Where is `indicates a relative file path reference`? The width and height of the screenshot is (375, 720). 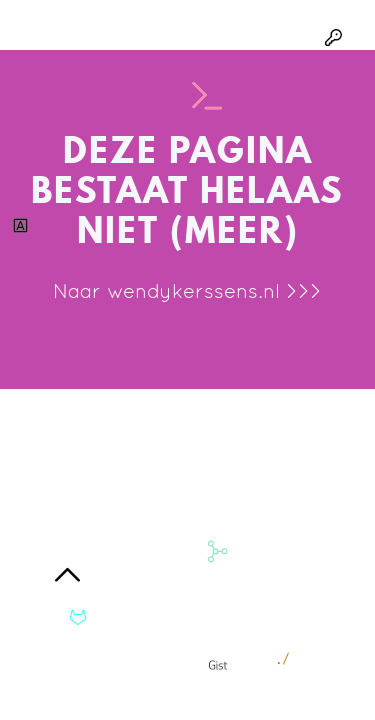
indicates a relative file path reference is located at coordinates (283, 658).